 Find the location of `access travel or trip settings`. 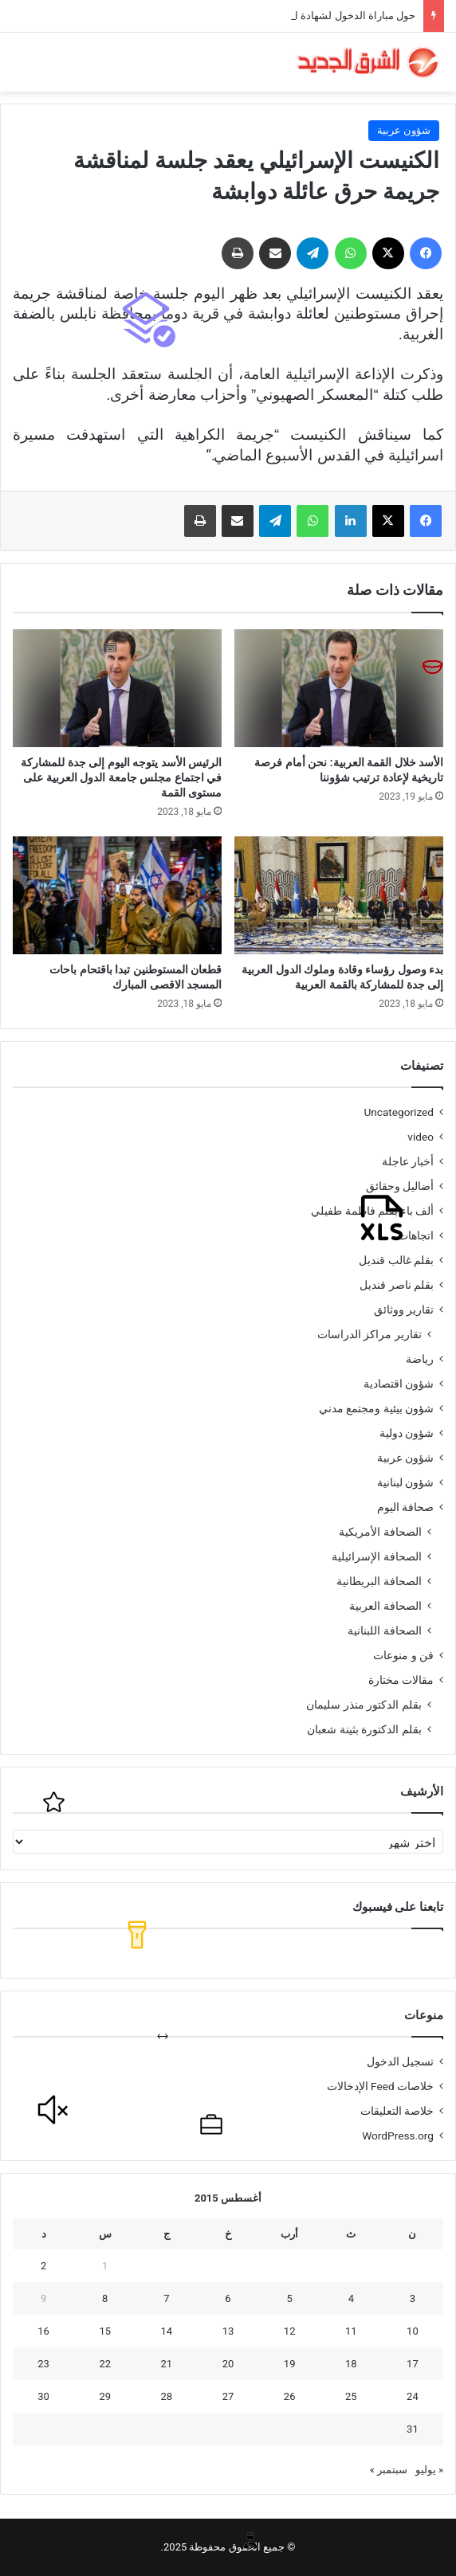

access travel or trip settings is located at coordinates (211, 2125).